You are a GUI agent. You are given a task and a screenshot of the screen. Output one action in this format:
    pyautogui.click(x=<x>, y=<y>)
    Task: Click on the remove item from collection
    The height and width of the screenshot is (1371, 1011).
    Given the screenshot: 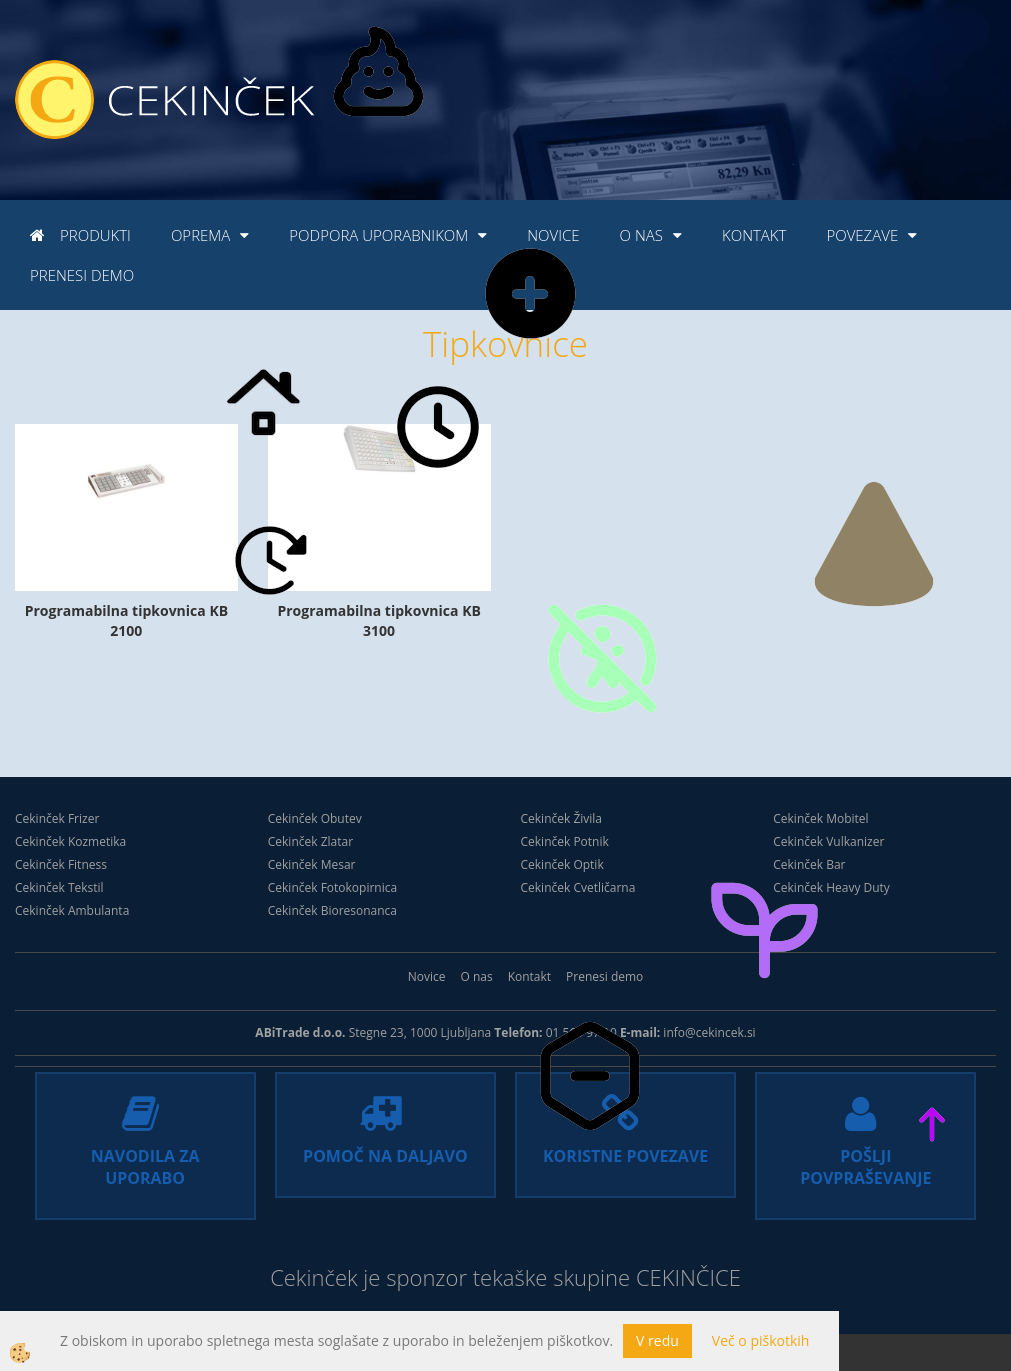 What is the action you would take?
    pyautogui.click(x=590, y=1076)
    